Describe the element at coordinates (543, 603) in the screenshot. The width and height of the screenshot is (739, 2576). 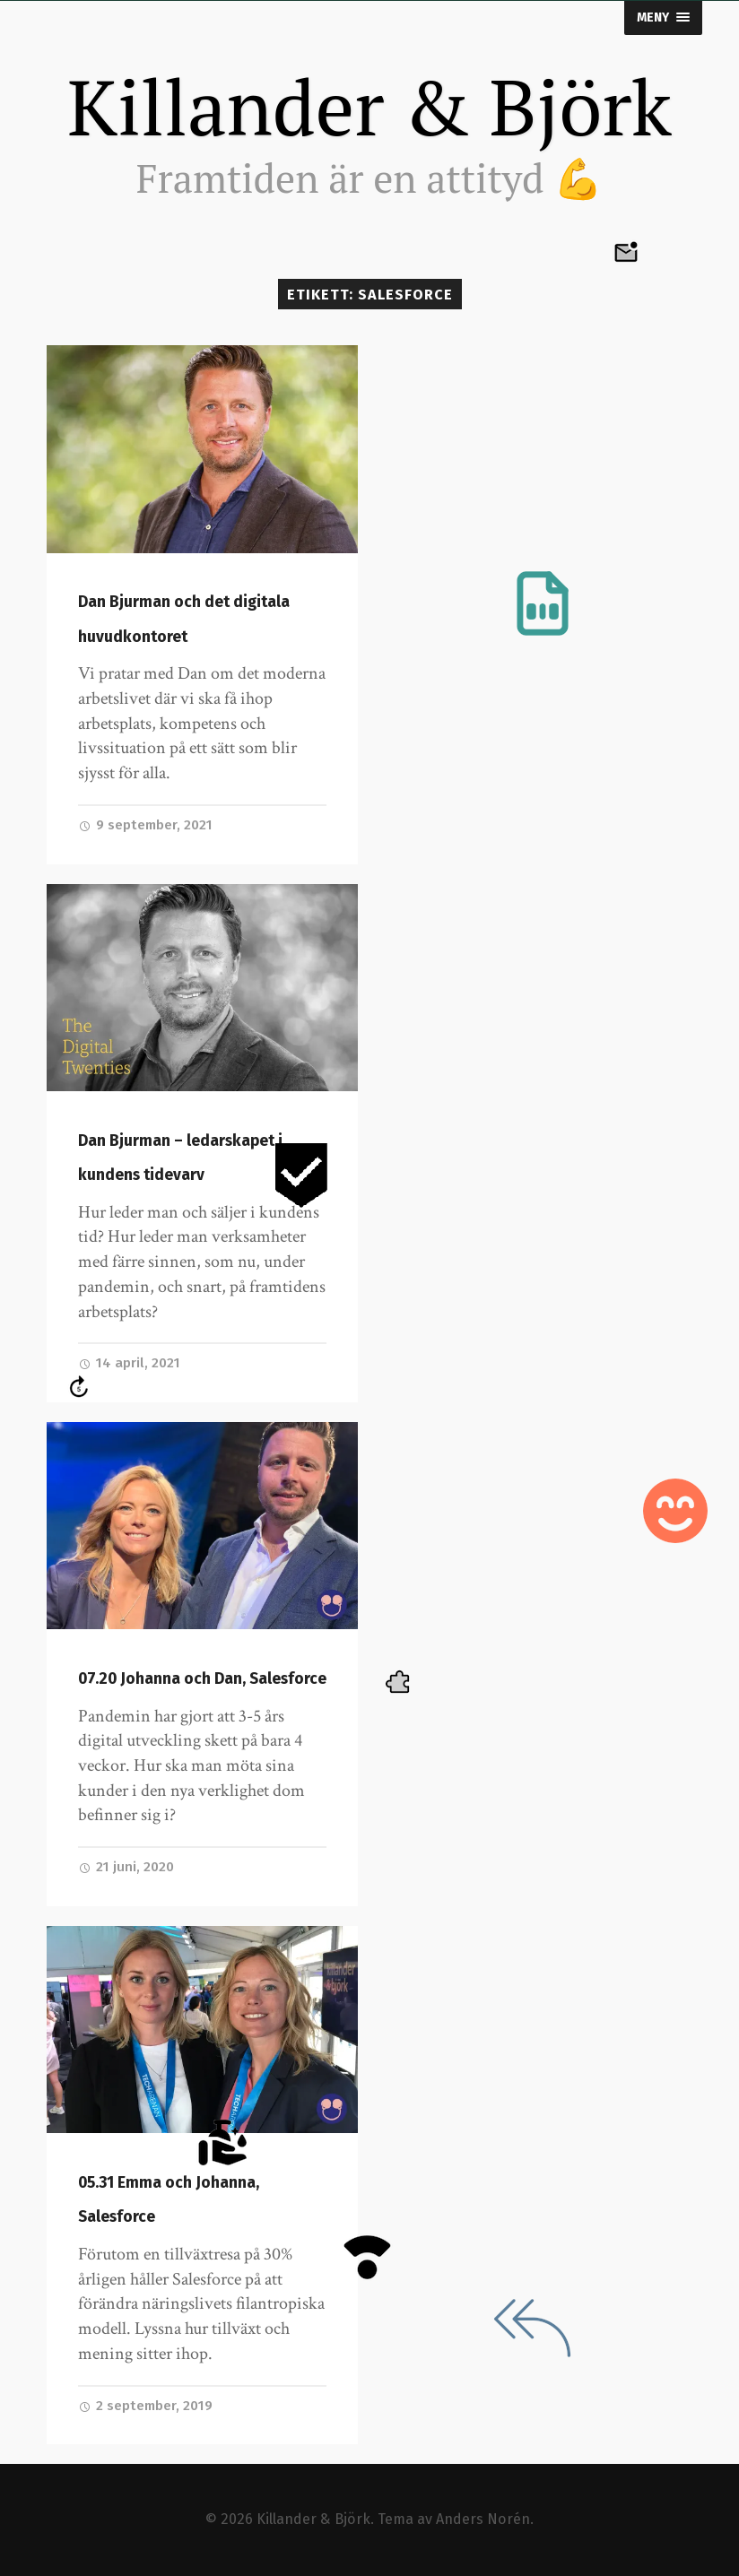
I see `view barcode document` at that location.